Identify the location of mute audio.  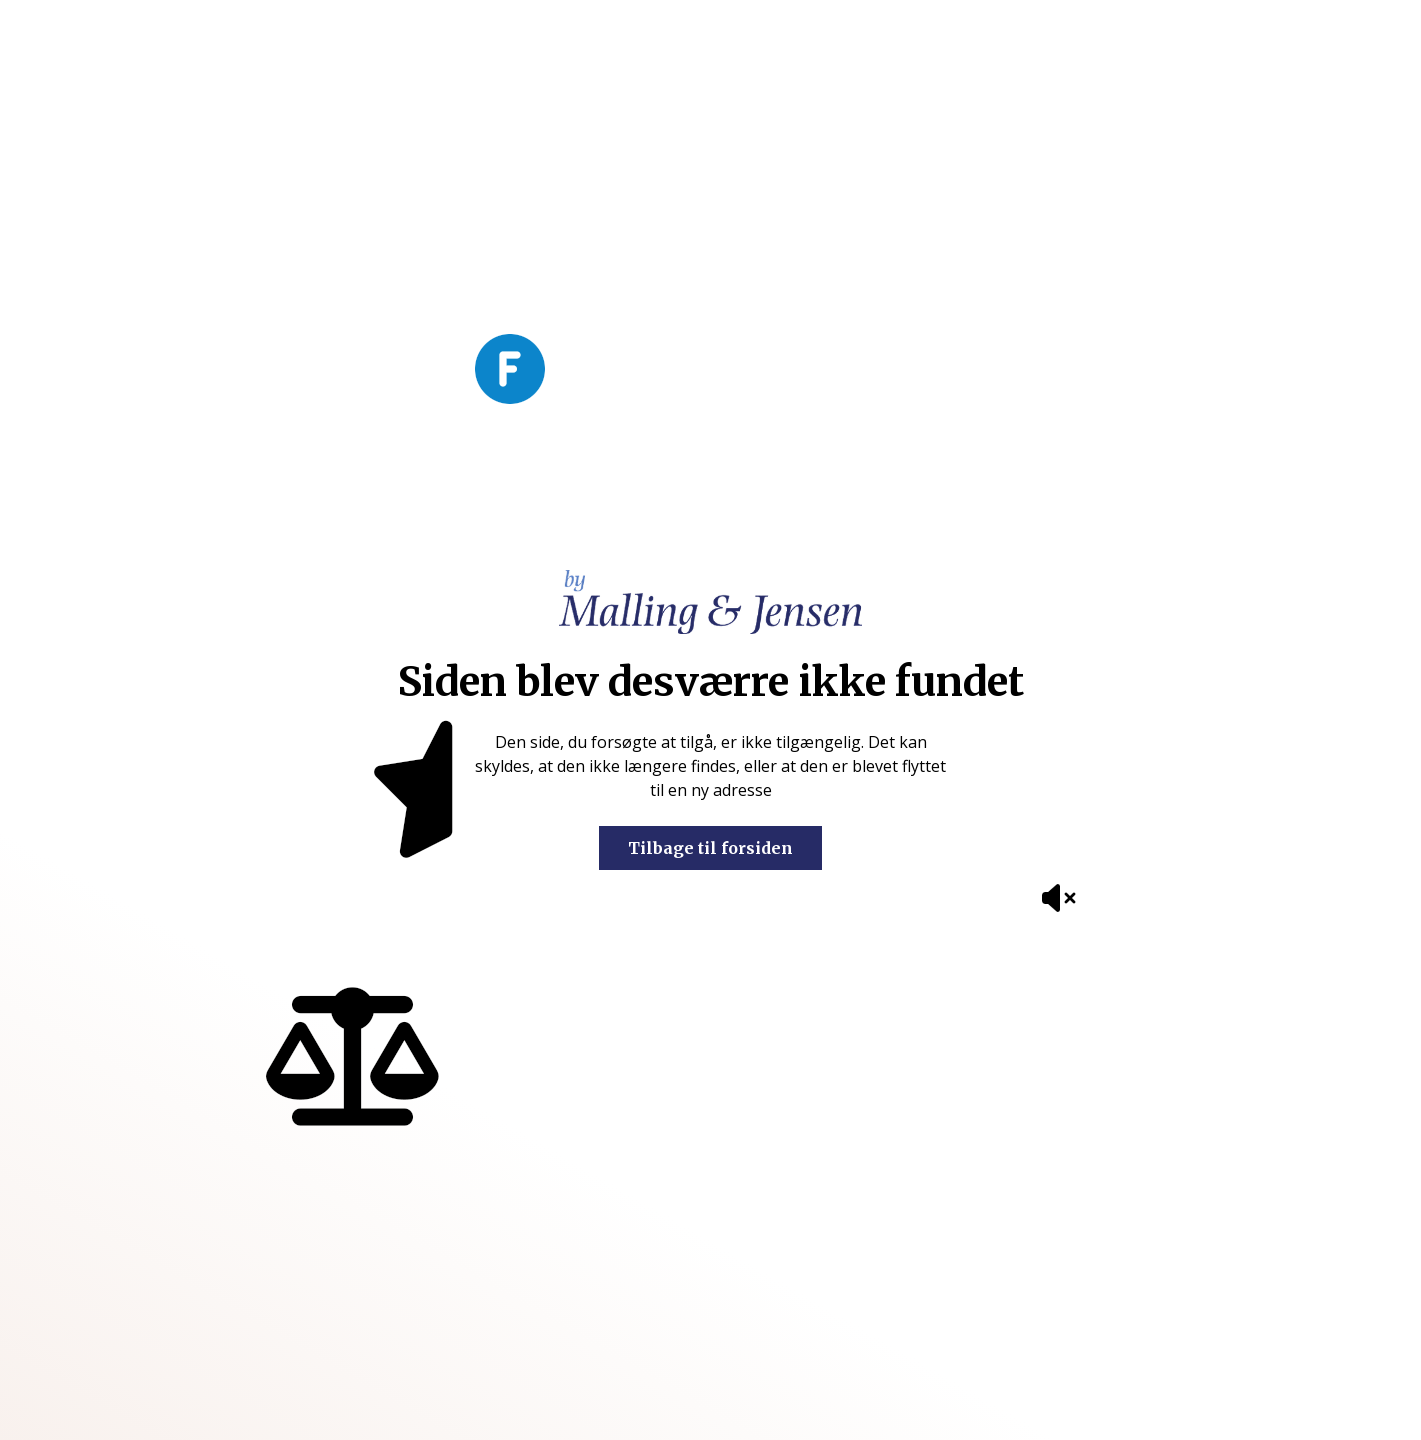
(1060, 898).